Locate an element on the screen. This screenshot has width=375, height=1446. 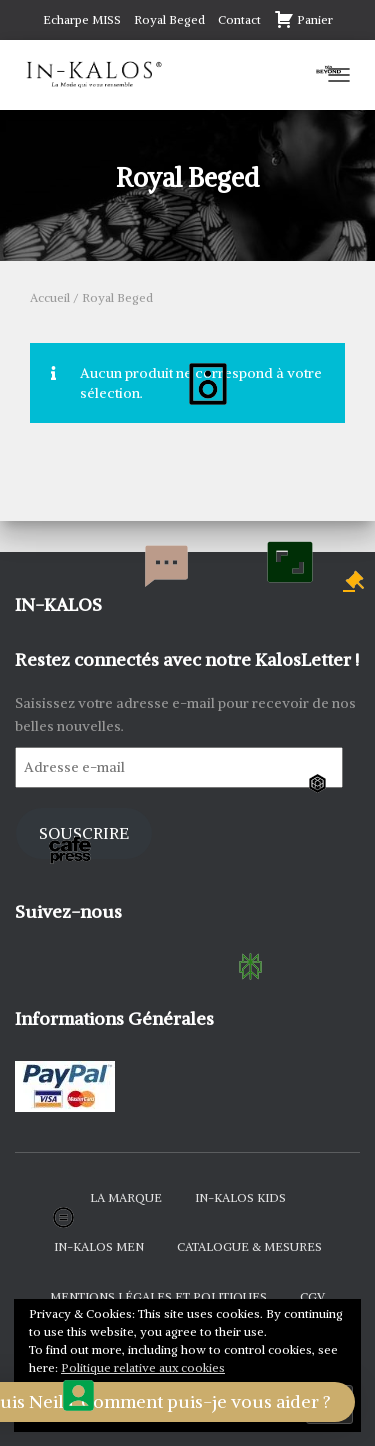
sequelize ORM library logo is located at coordinates (317, 783).